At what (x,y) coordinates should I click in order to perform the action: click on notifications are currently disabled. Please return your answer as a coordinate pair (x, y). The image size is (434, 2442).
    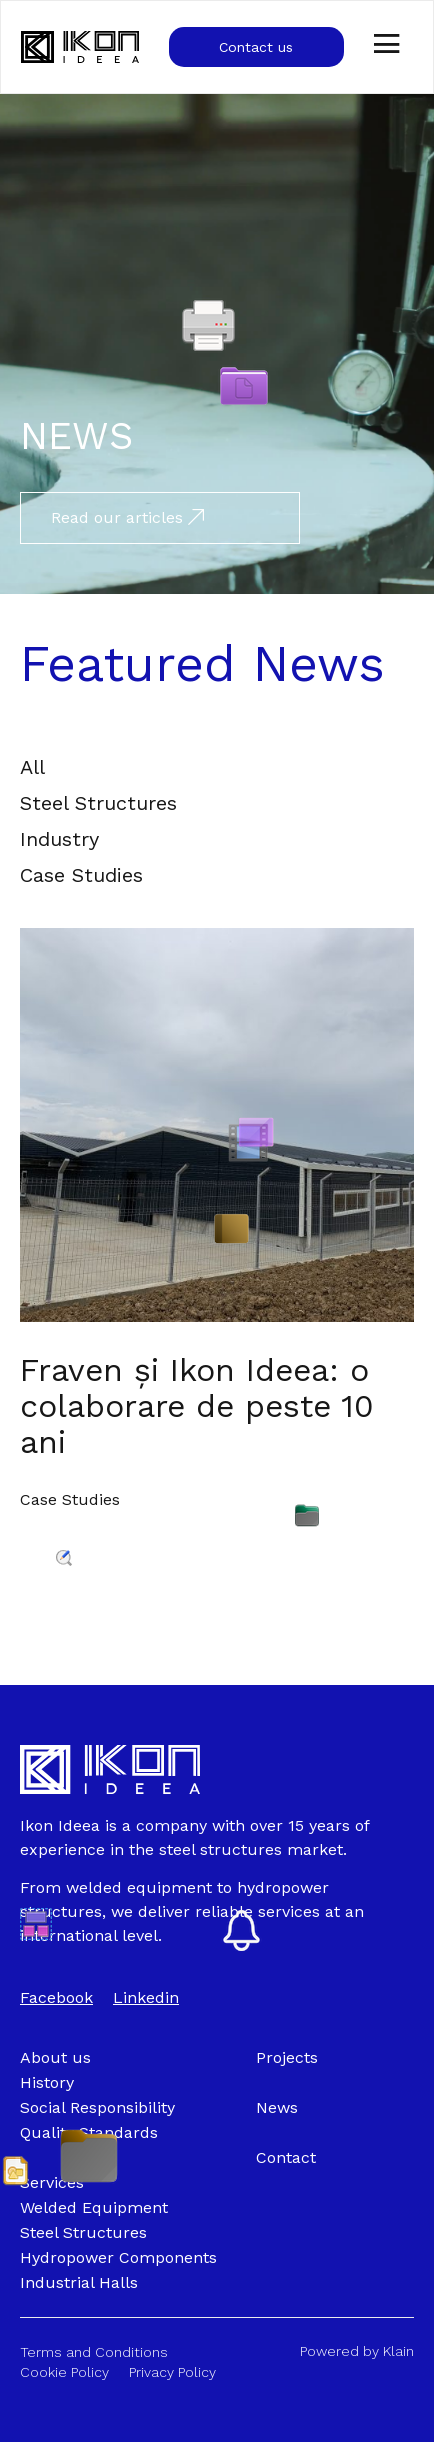
    Looking at the image, I should click on (241, 1930).